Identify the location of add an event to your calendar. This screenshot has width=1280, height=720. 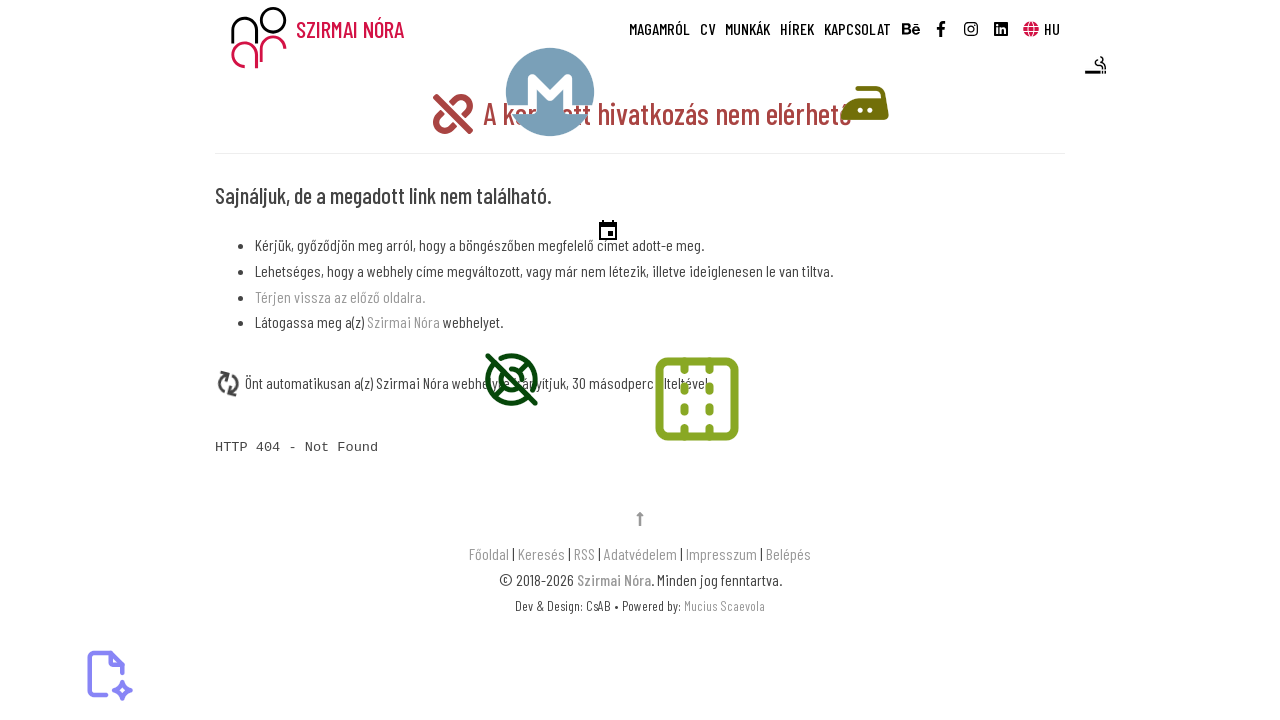
(608, 231).